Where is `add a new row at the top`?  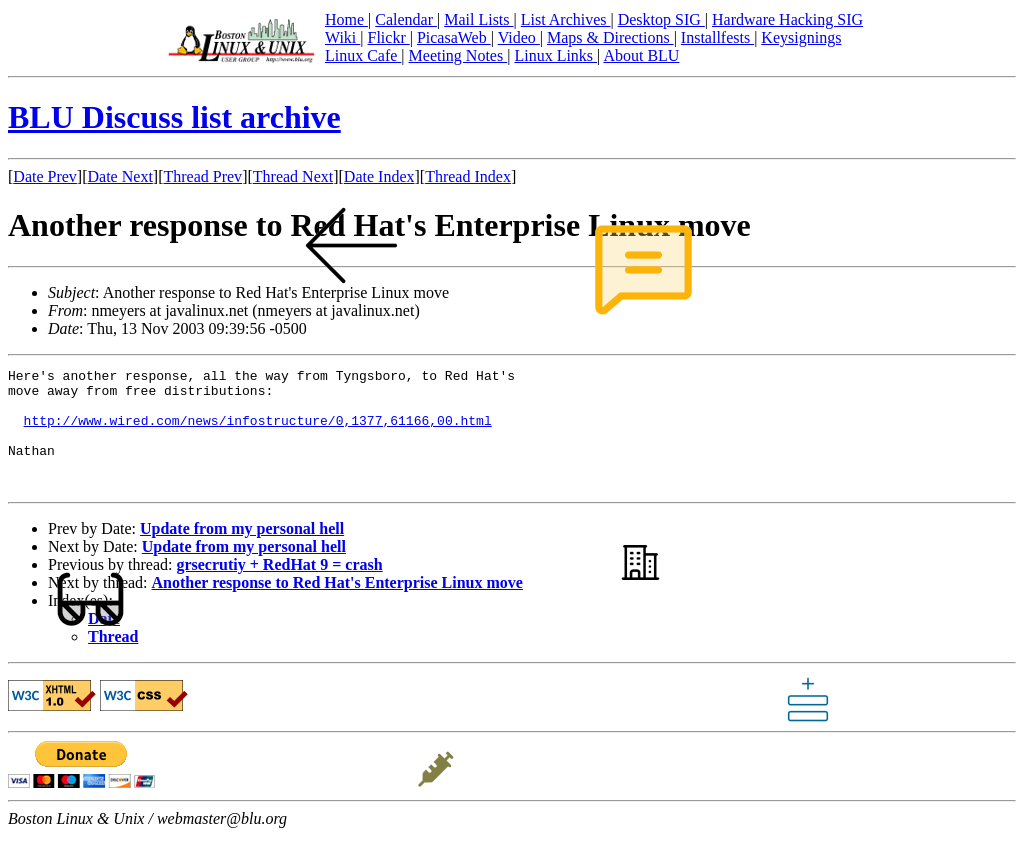
add a new row at the top is located at coordinates (808, 703).